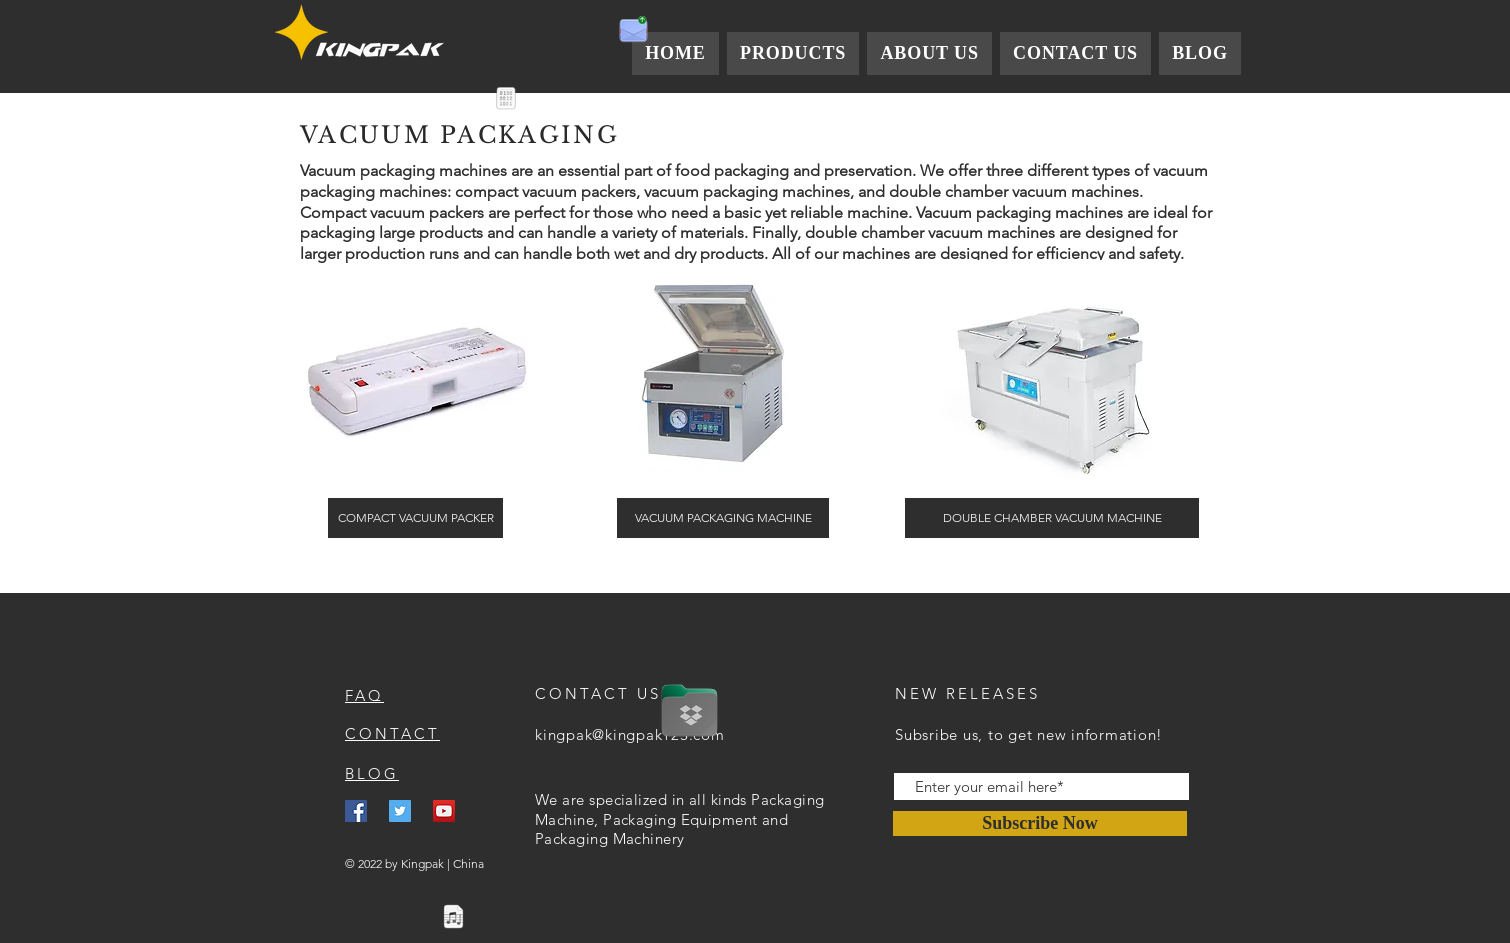  Describe the element at coordinates (453, 916) in the screenshot. I see `a melody or music audio file` at that location.